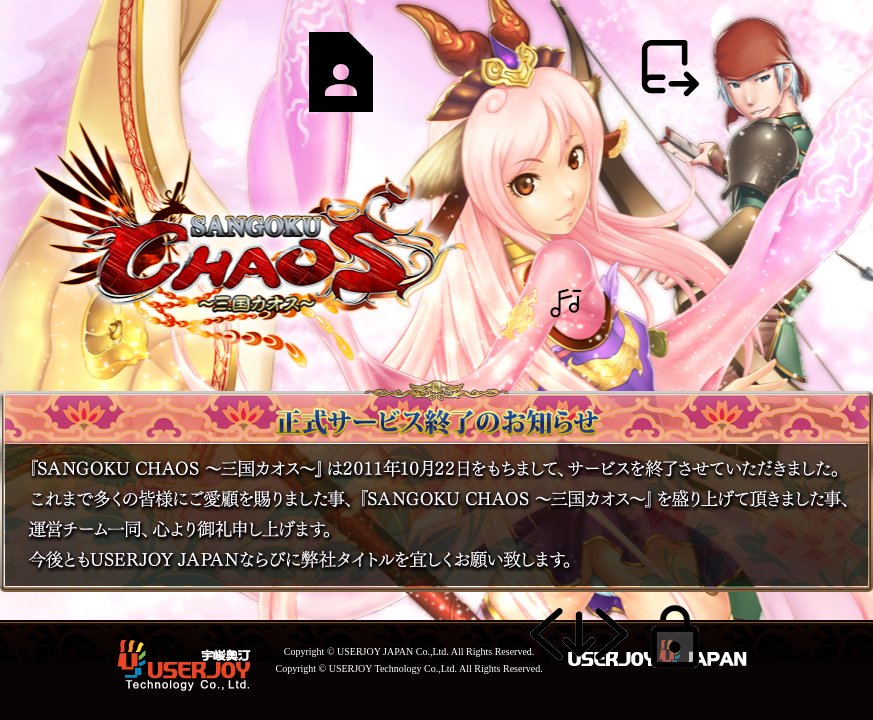 The height and width of the screenshot is (720, 873). Describe the element at coordinates (341, 72) in the screenshot. I see `view contact details` at that location.